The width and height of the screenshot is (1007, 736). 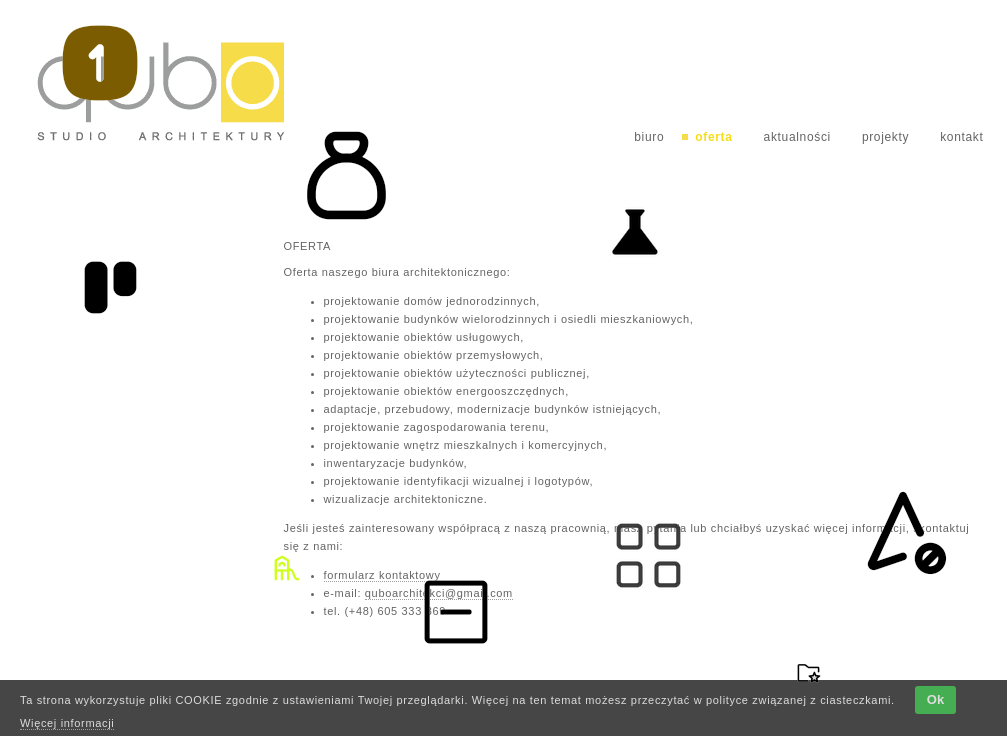 What do you see at coordinates (100, 63) in the screenshot?
I see `indicates step one in a multi-step process` at bounding box center [100, 63].